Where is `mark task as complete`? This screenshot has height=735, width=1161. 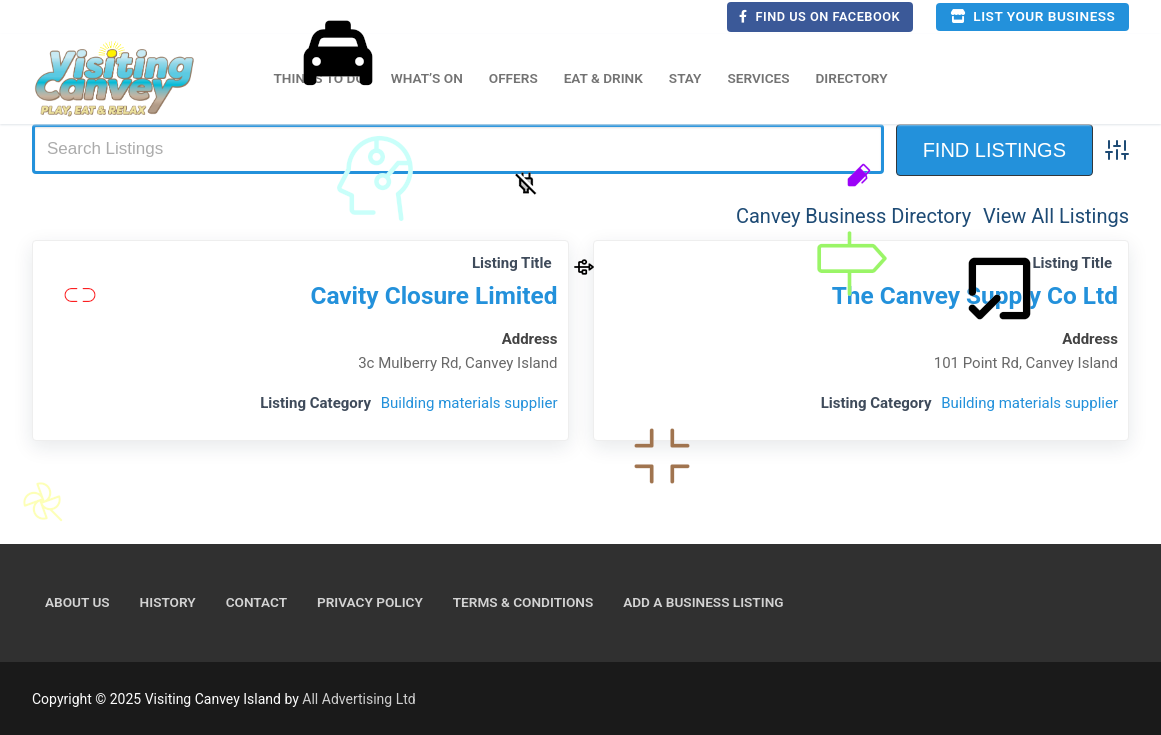
mark task as complete is located at coordinates (999, 288).